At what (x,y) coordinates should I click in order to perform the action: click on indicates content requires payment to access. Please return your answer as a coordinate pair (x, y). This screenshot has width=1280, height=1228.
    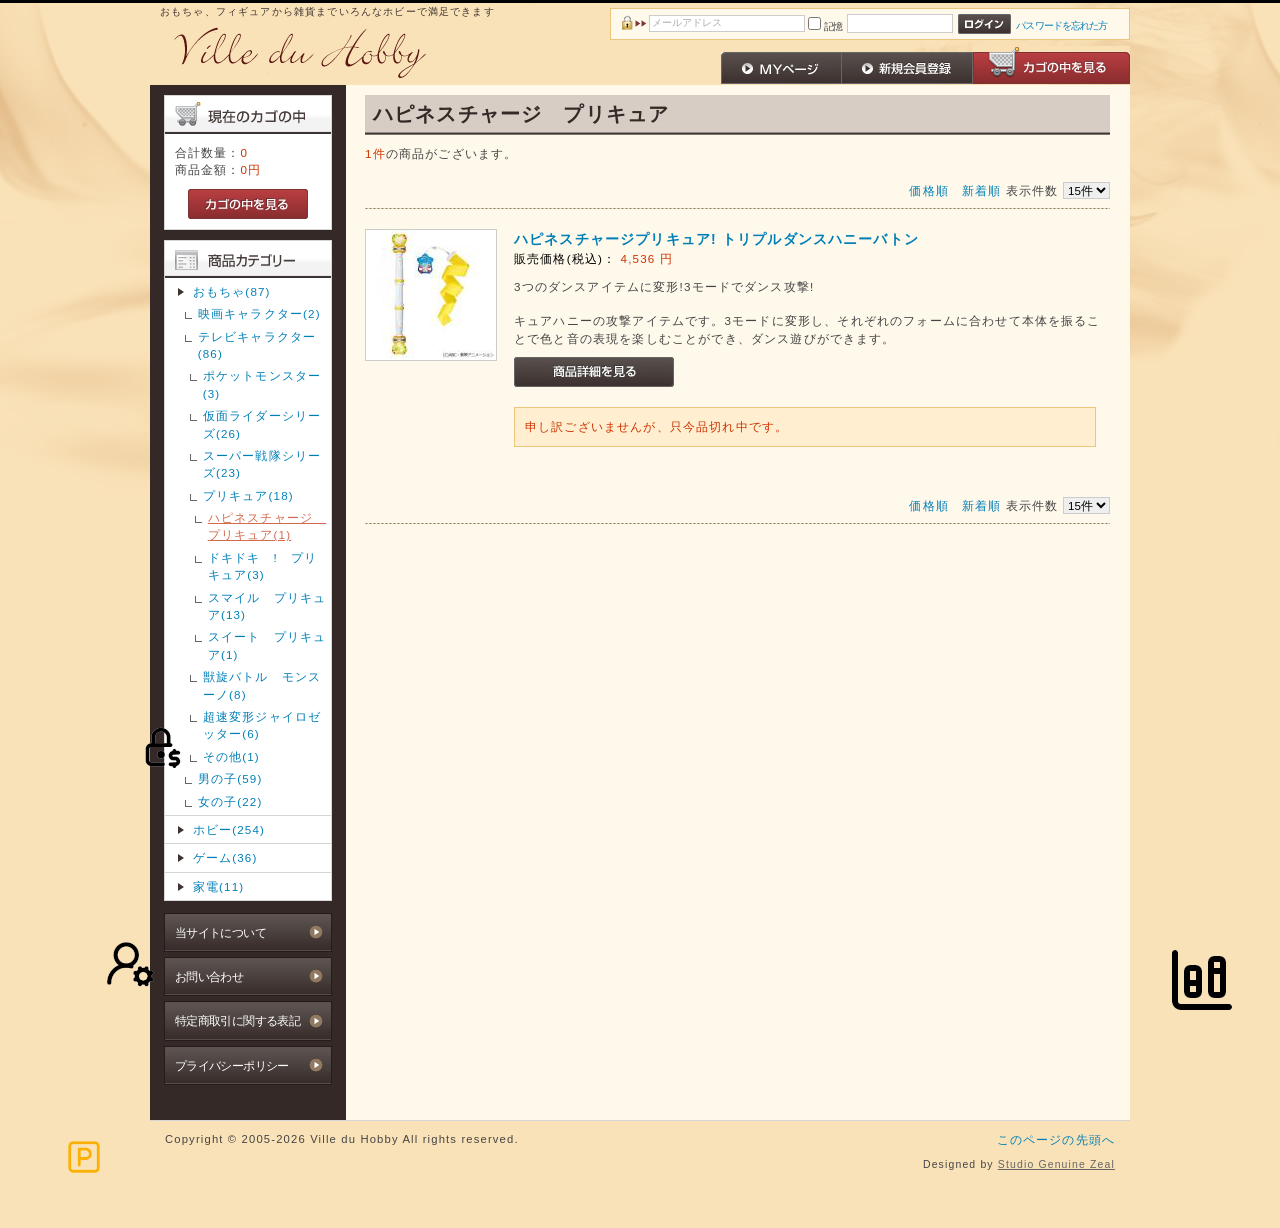
    Looking at the image, I should click on (161, 747).